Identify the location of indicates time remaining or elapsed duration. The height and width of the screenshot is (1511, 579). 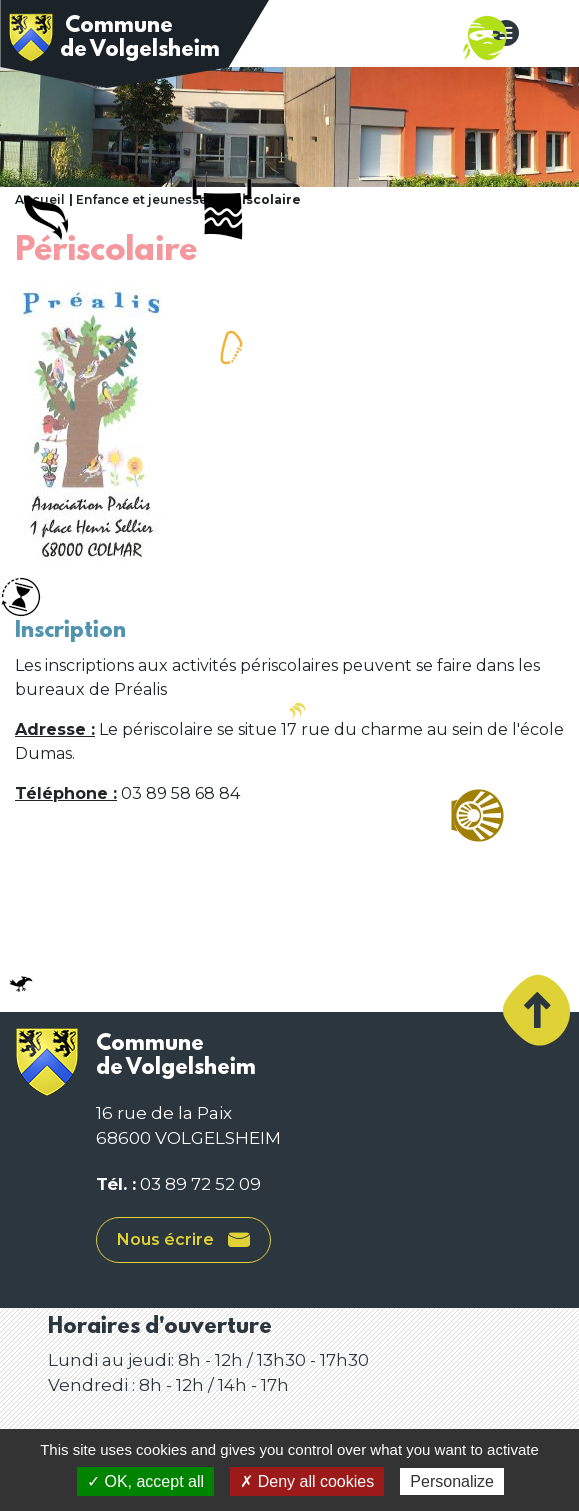
(21, 597).